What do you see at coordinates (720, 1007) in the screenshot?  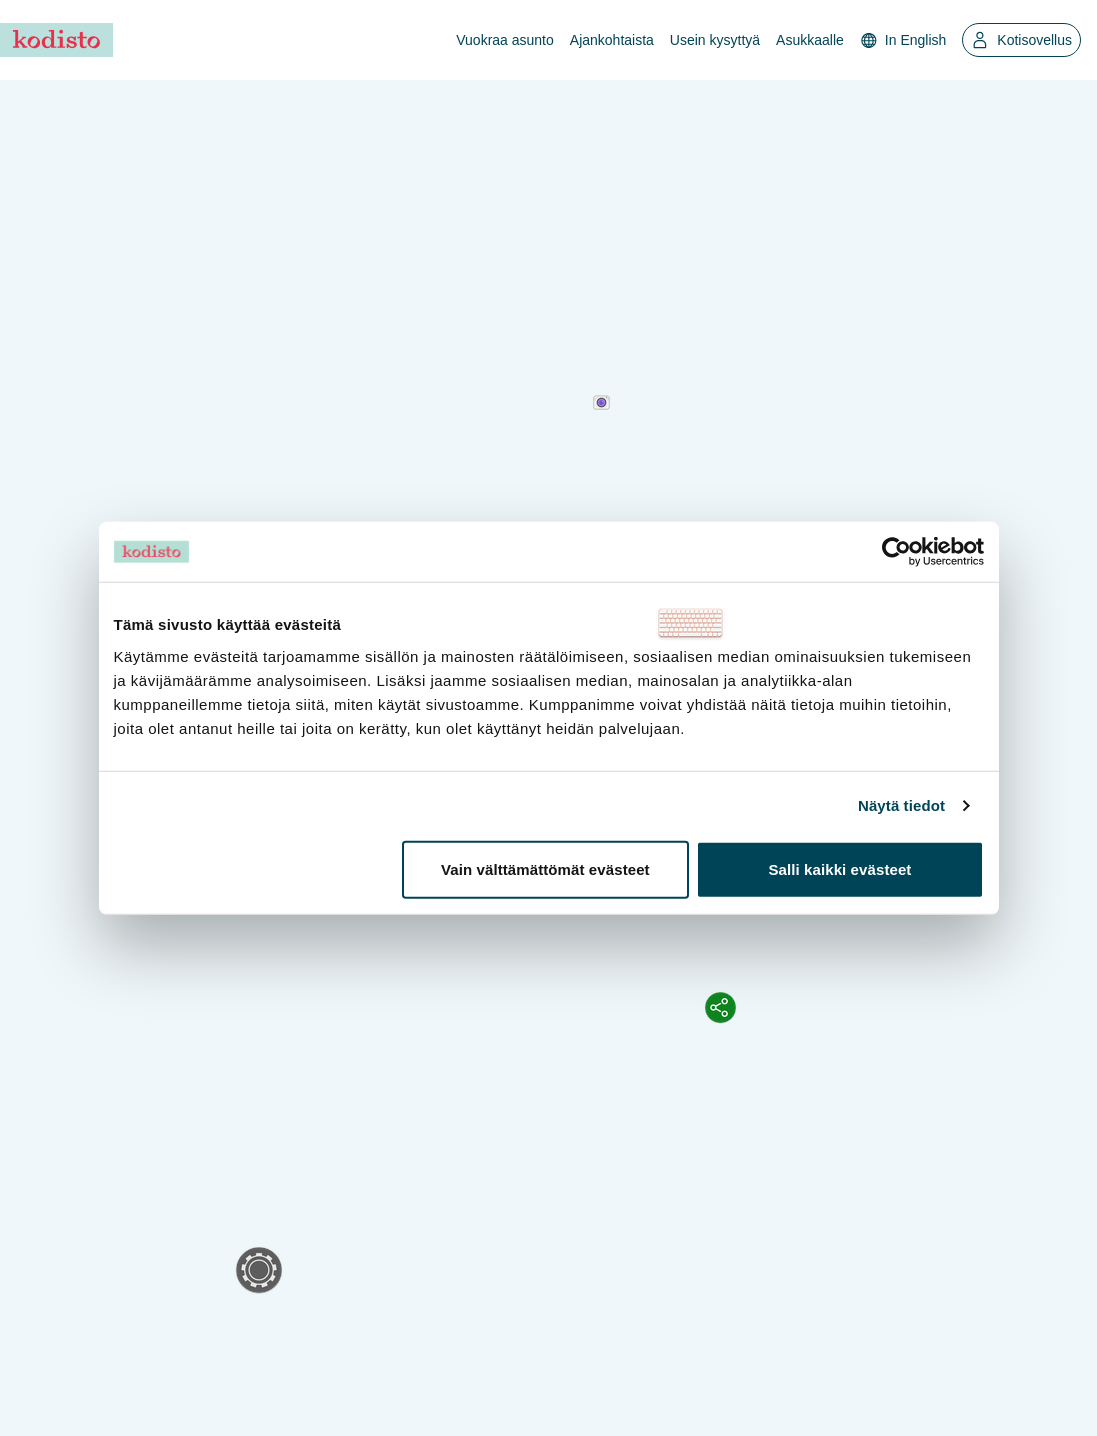 I see `access sharing and network preferences` at bounding box center [720, 1007].